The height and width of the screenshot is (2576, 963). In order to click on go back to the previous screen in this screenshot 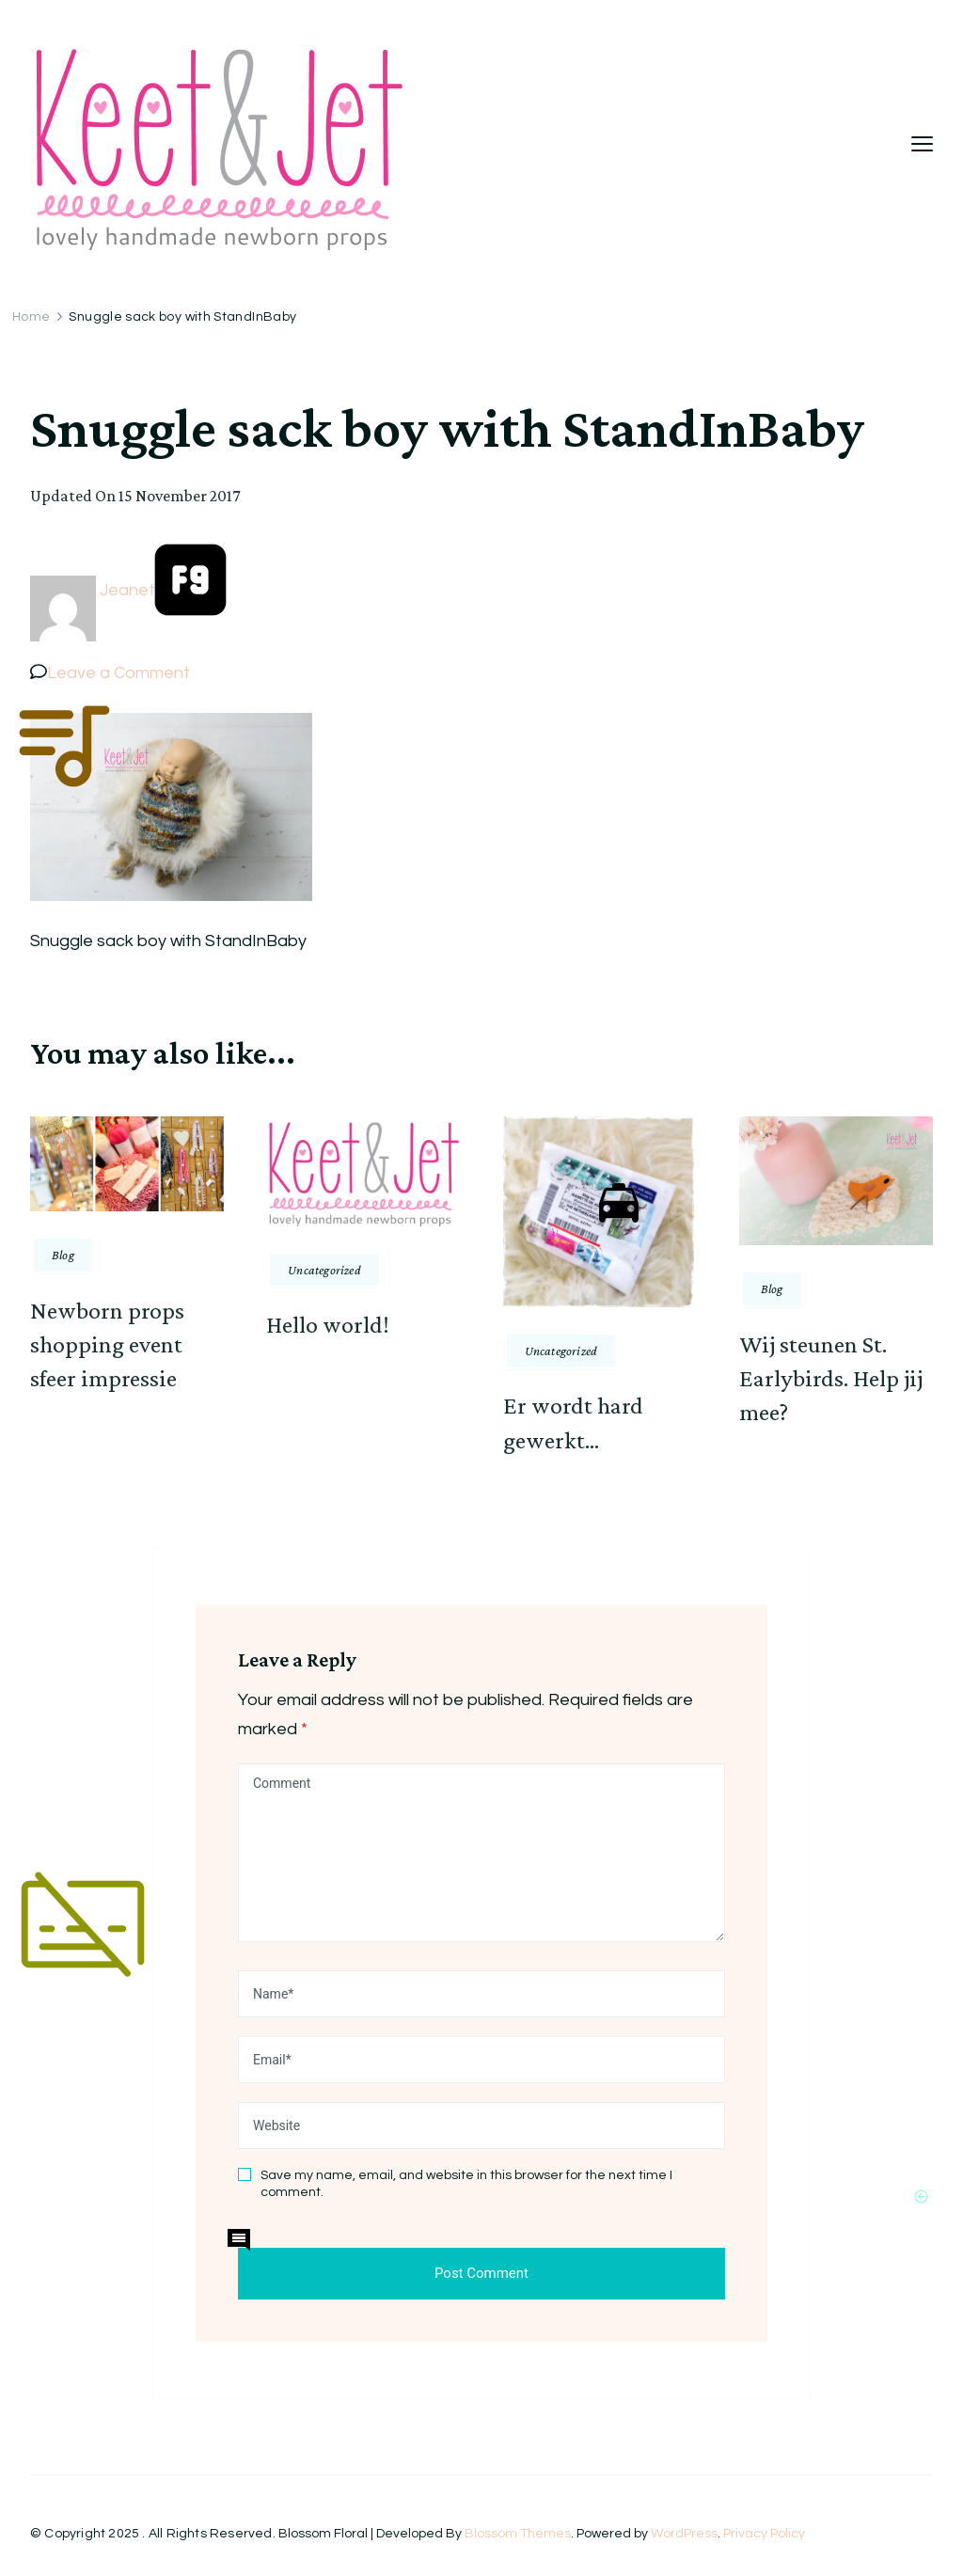, I will do `click(921, 2196)`.